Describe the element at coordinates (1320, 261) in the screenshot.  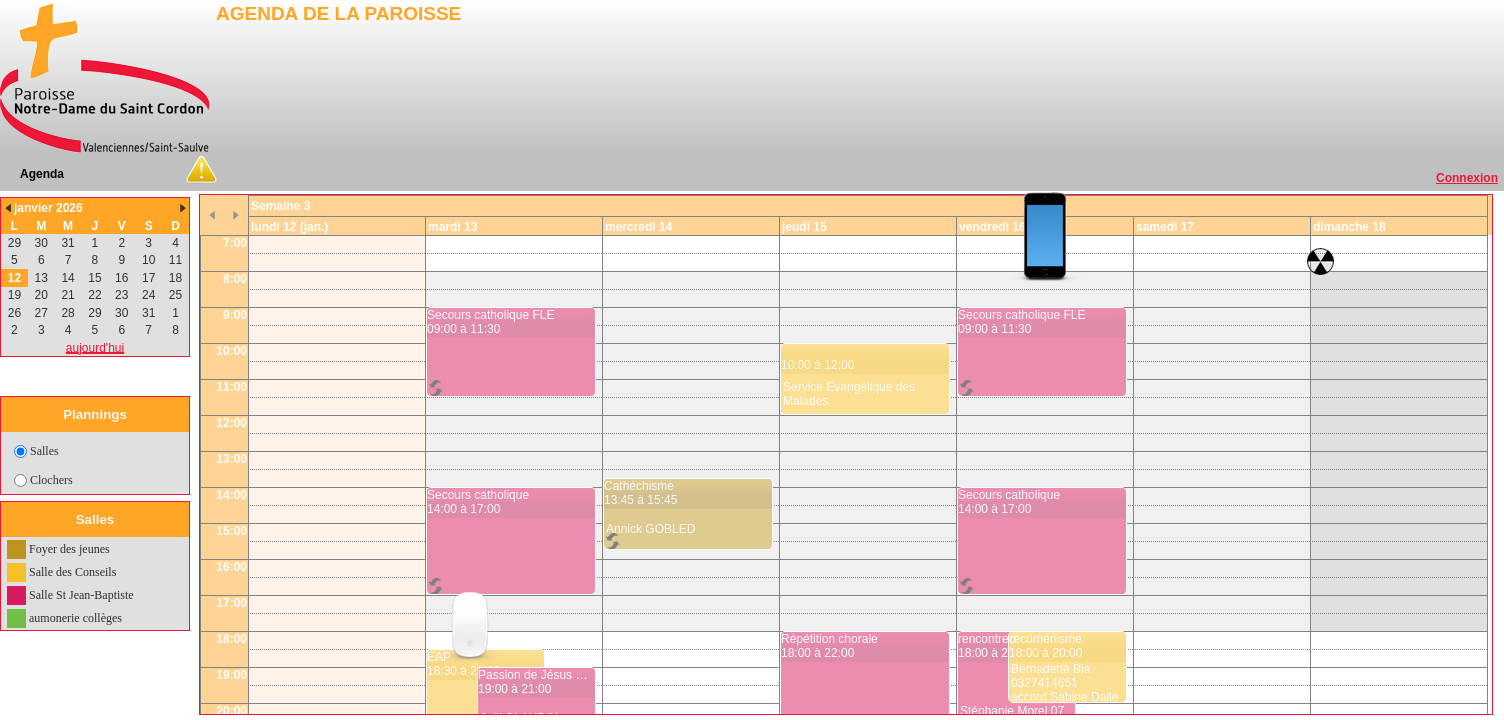
I see `access the burn folder to prepare files for disc burning` at that location.